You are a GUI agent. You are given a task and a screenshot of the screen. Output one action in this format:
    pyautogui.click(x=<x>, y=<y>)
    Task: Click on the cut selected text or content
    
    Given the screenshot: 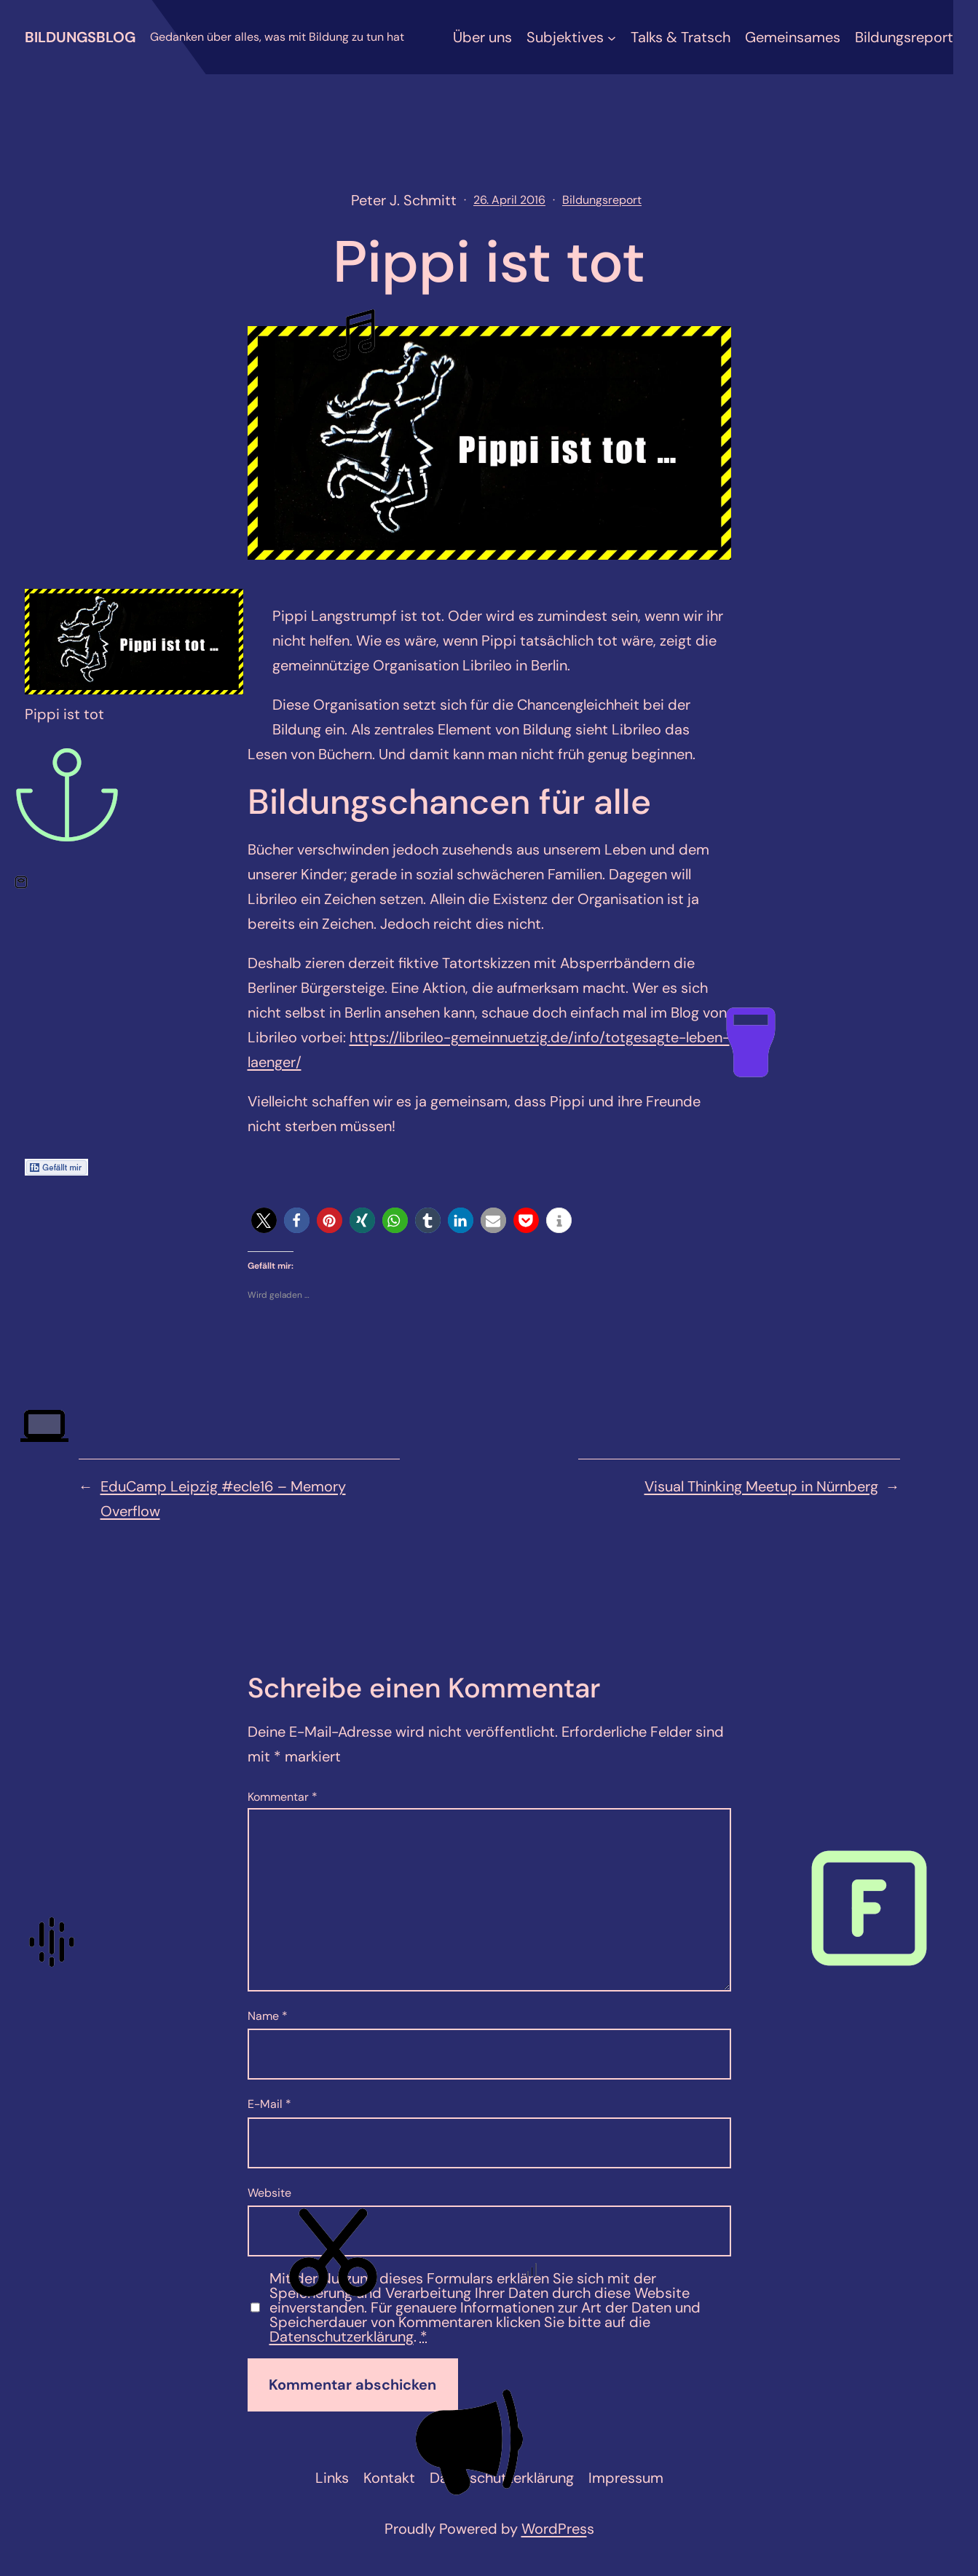 What is the action you would take?
    pyautogui.click(x=333, y=2252)
    